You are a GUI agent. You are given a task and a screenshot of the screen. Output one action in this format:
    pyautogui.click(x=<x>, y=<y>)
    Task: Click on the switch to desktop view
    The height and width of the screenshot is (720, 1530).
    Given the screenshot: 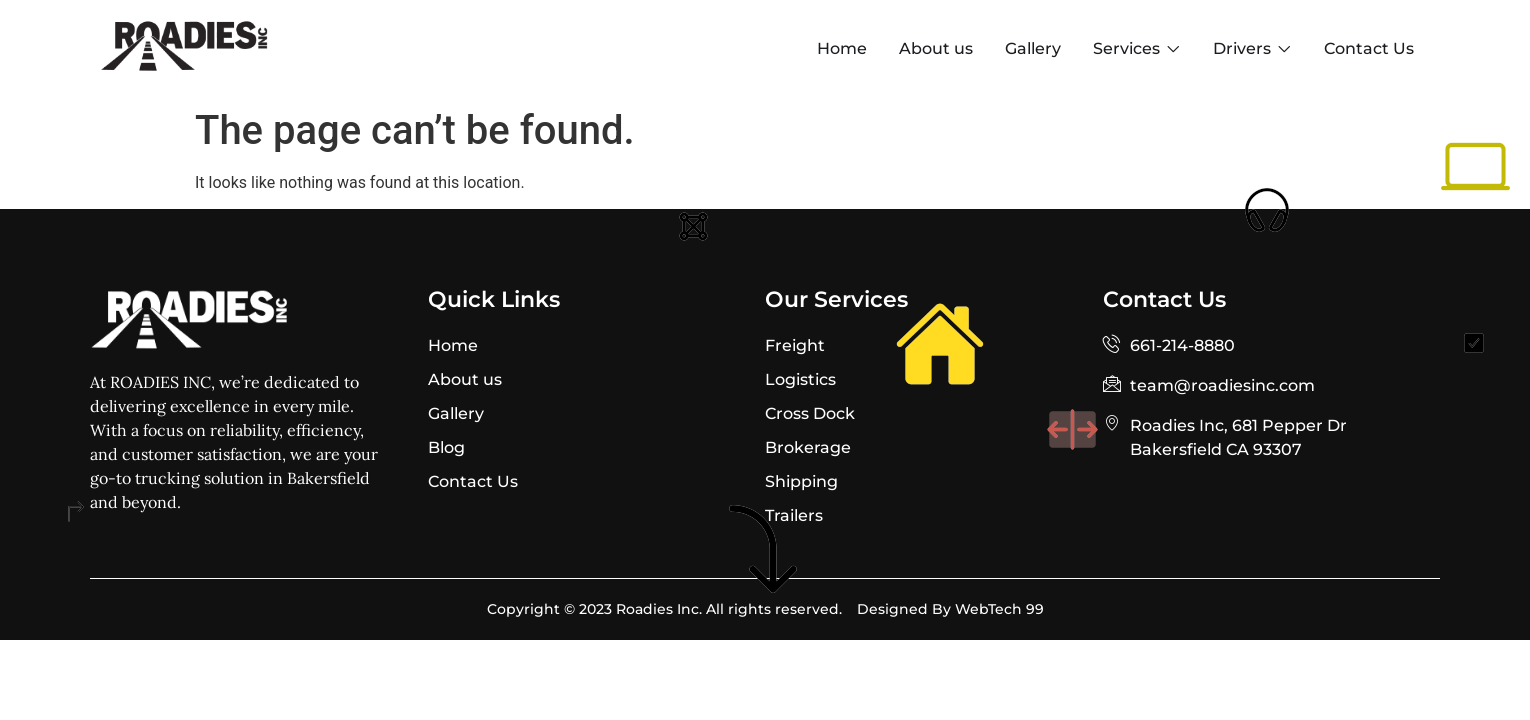 What is the action you would take?
    pyautogui.click(x=1475, y=166)
    